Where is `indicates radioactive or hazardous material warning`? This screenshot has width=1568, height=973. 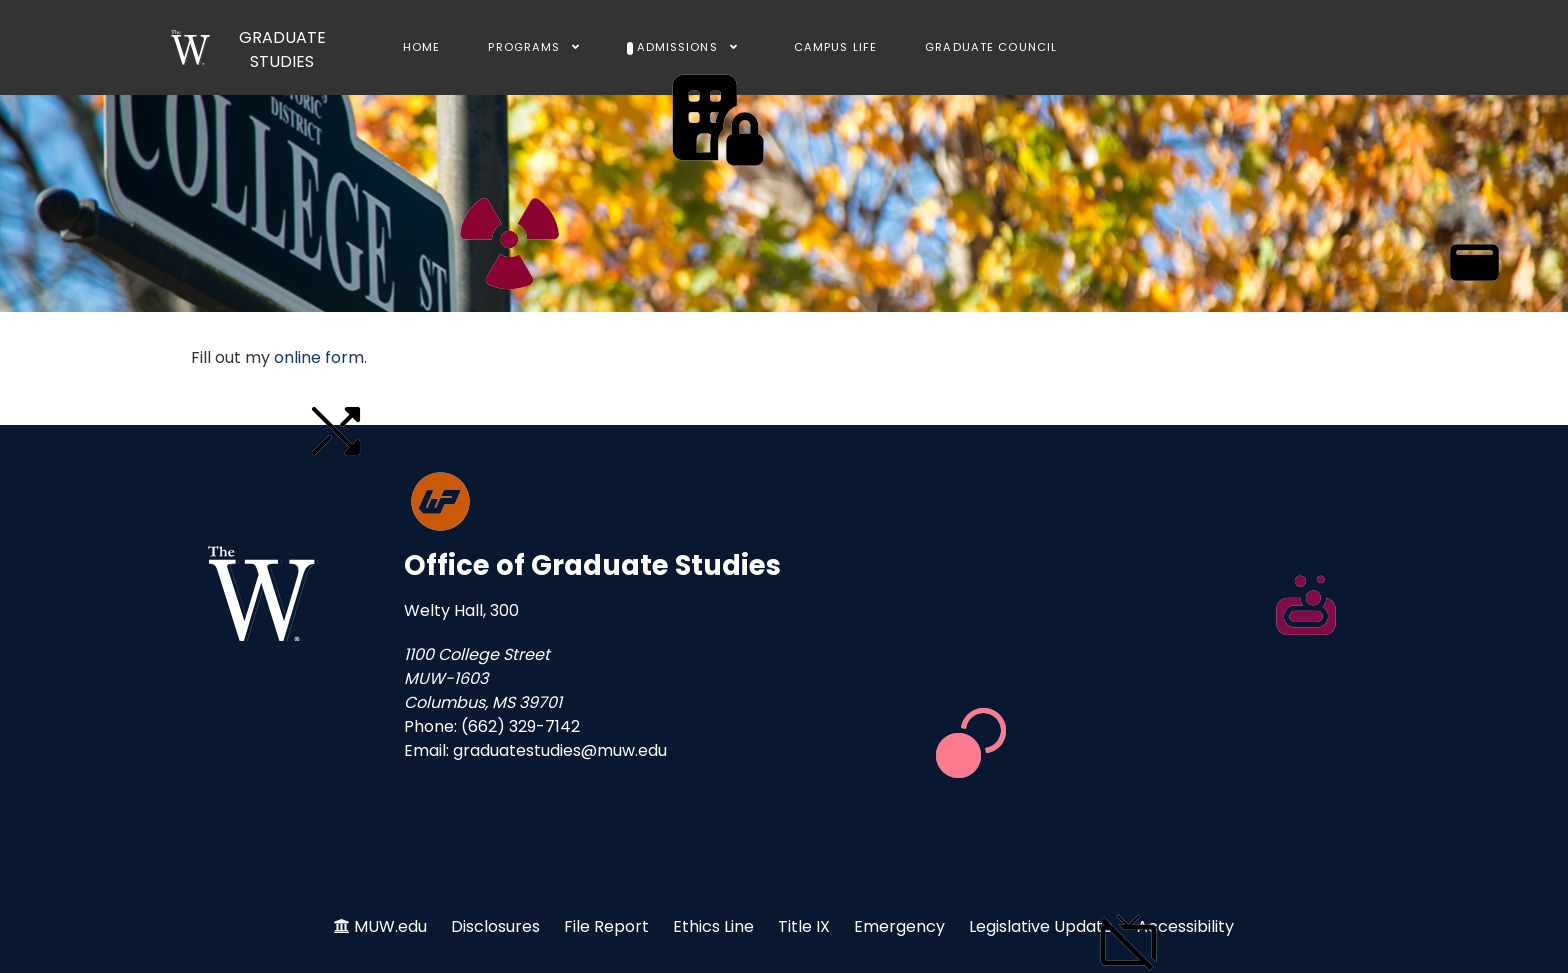
indicates radioactive or hazardous material warning is located at coordinates (509, 239).